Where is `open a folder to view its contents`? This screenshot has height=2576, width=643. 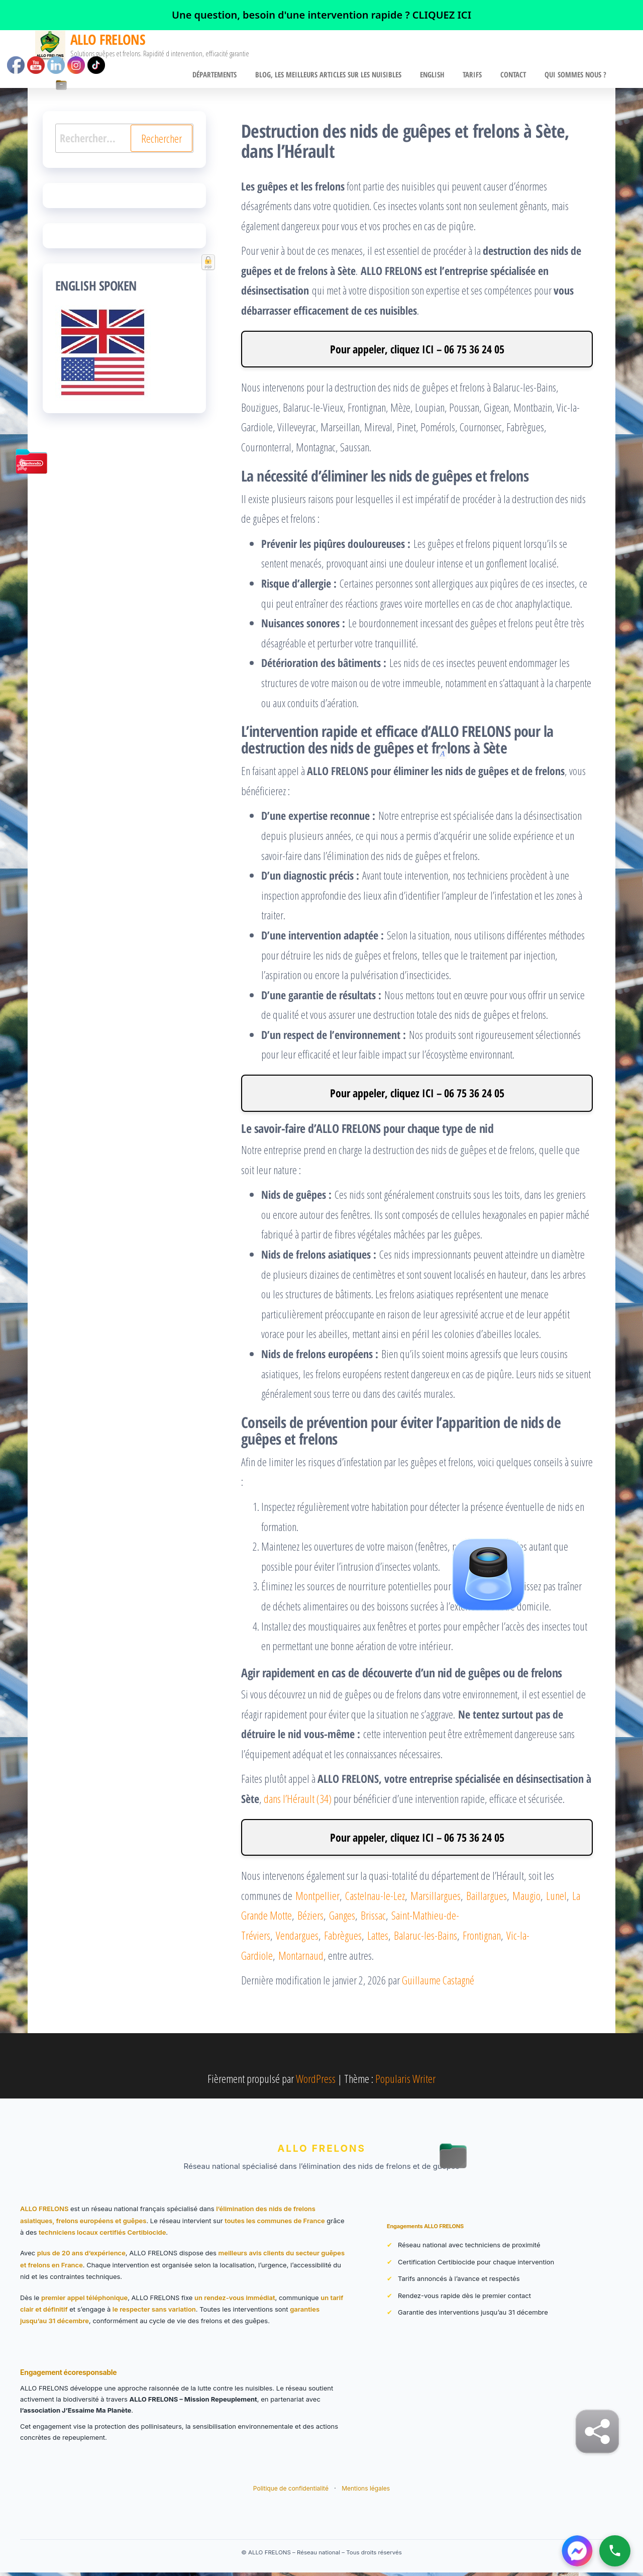
open a folder to view its contents is located at coordinates (453, 2156).